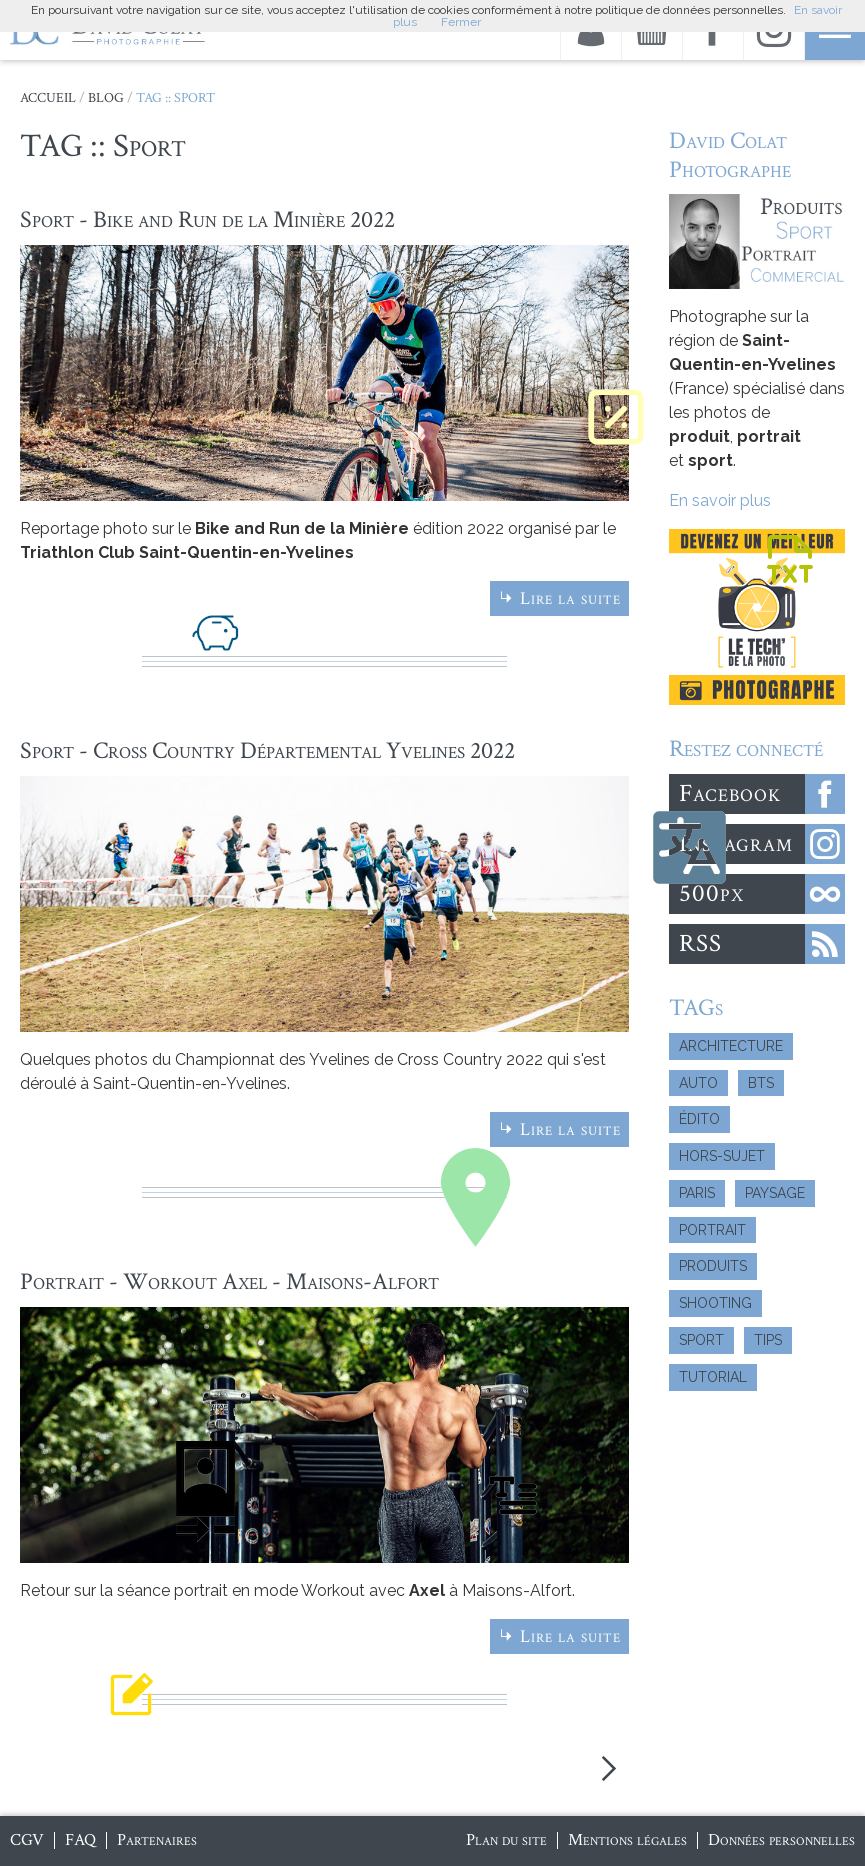 The height and width of the screenshot is (1866, 865). What do you see at coordinates (616, 417) in the screenshot?
I see `view or apply a discount` at bounding box center [616, 417].